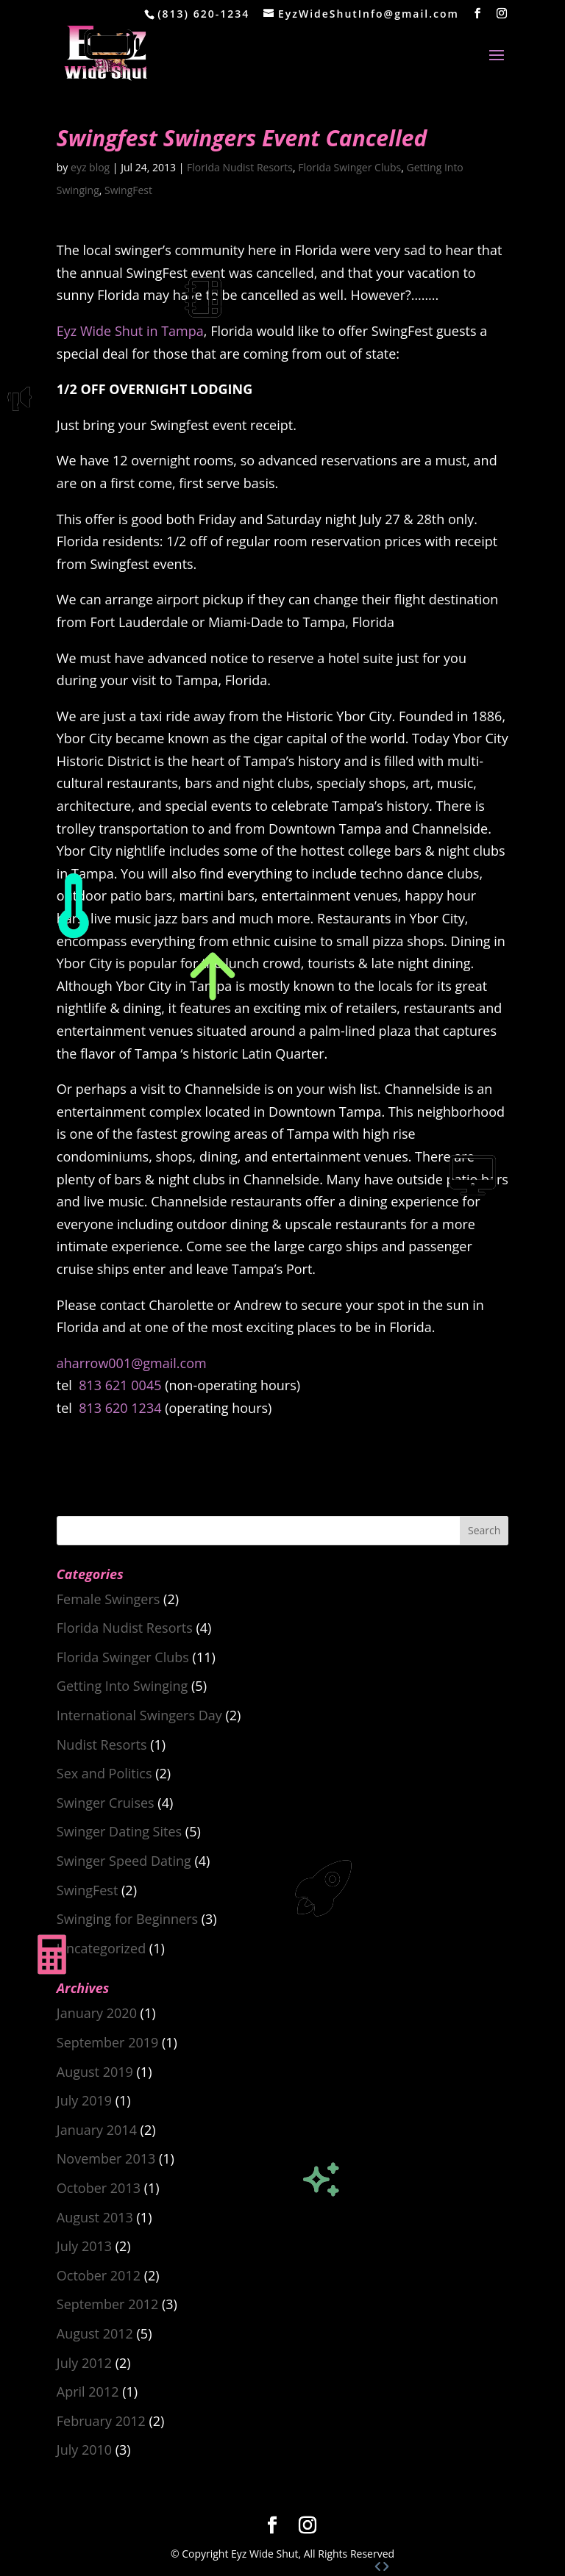 This screenshot has width=565, height=2576. I want to click on switch to desktop view, so click(472, 1175).